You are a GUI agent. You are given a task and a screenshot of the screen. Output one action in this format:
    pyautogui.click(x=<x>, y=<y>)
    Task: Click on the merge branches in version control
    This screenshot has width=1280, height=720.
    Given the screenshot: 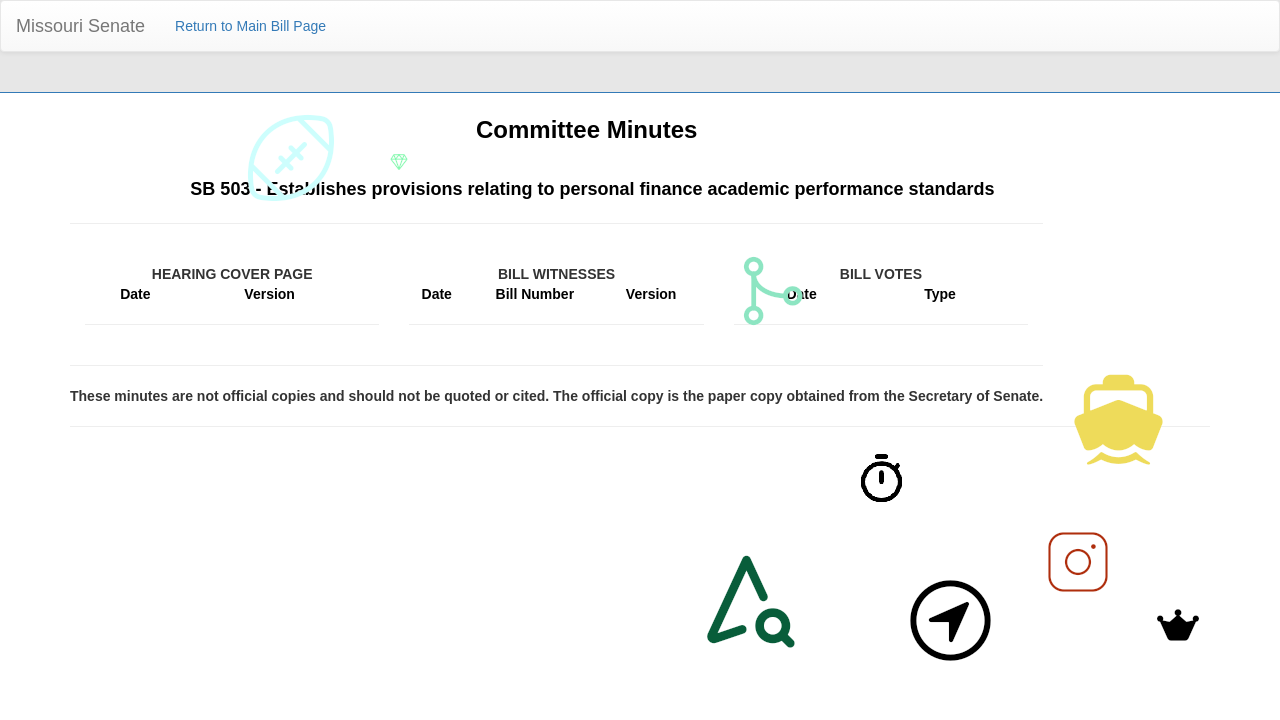 What is the action you would take?
    pyautogui.click(x=773, y=291)
    